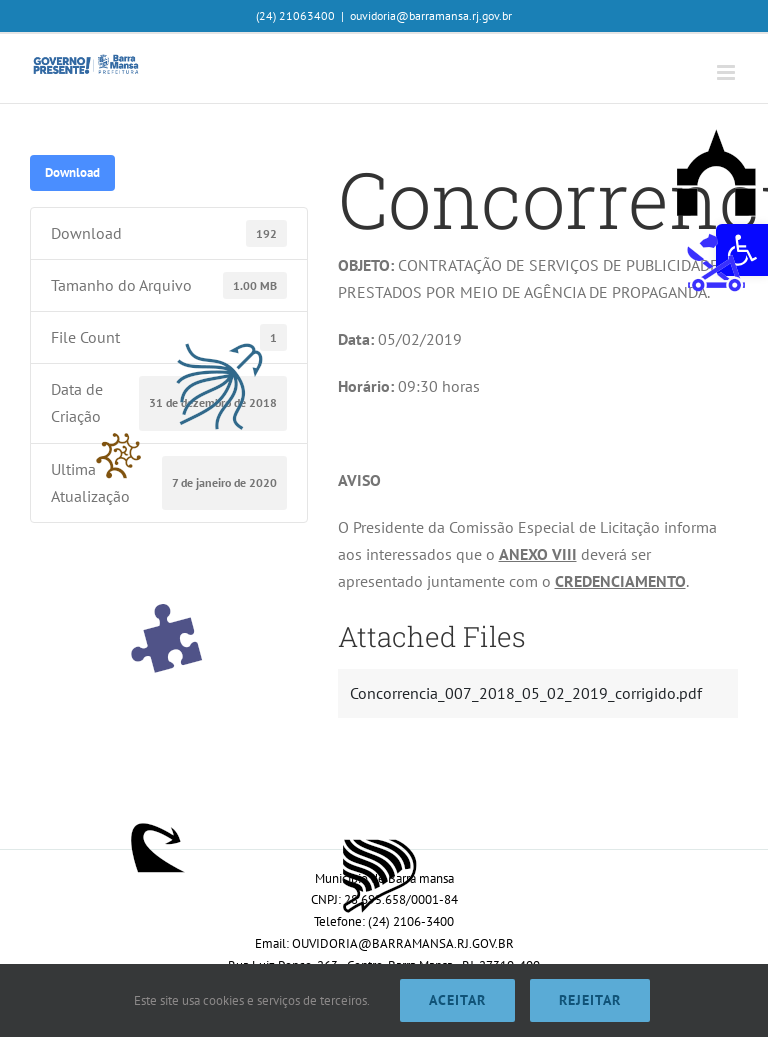 This screenshot has width=768, height=1037. What do you see at coordinates (379, 876) in the screenshot?
I see `activate wave attack ability` at bounding box center [379, 876].